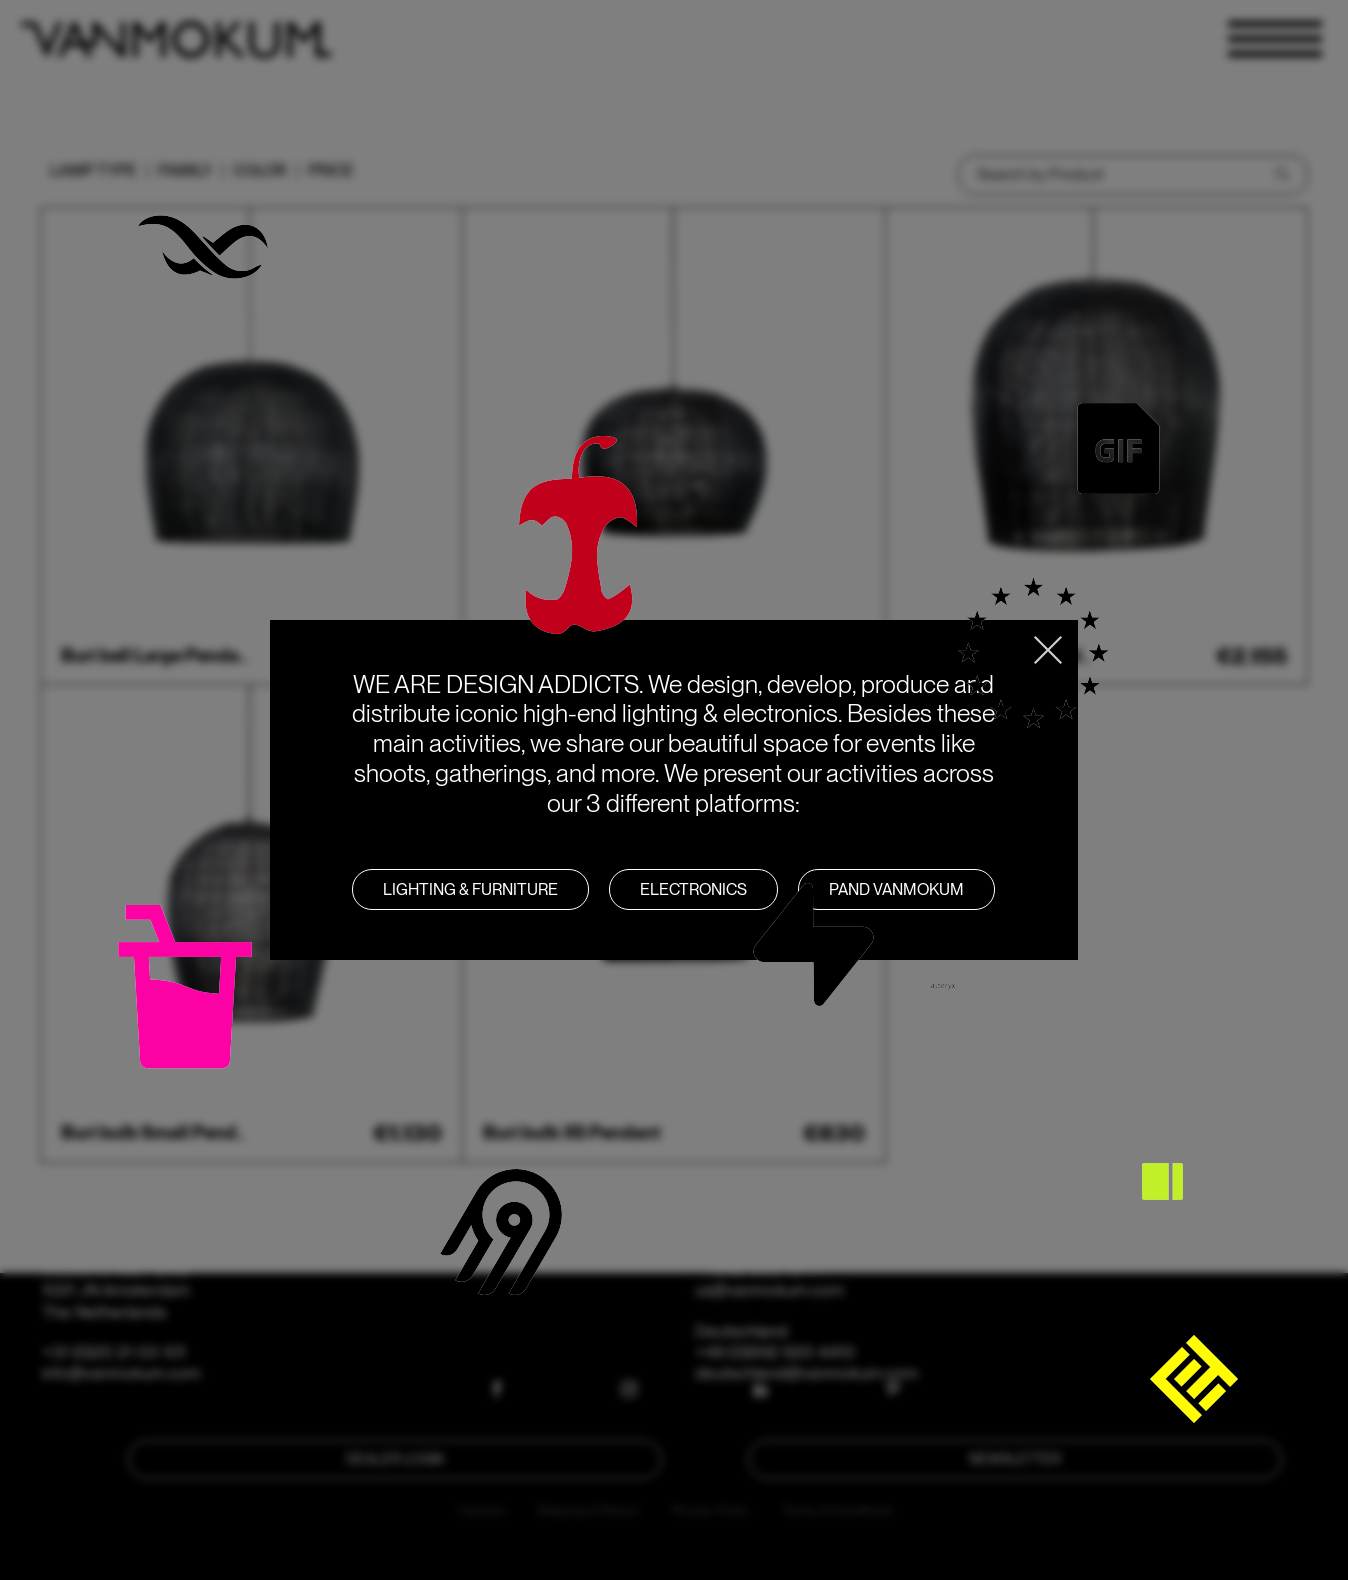  What do you see at coordinates (203, 247) in the screenshot?
I see `backendless platform logo` at bounding box center [203, 247].